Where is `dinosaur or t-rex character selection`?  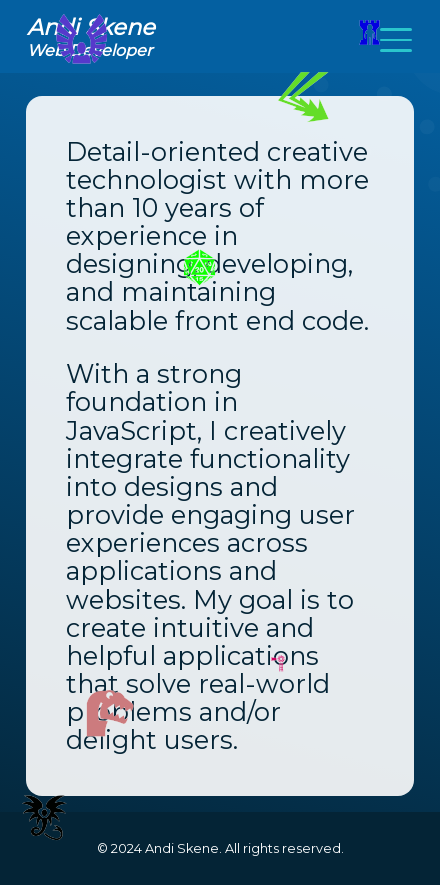 dinosaur or t-rex character selection is located at coordinates (110, 713).